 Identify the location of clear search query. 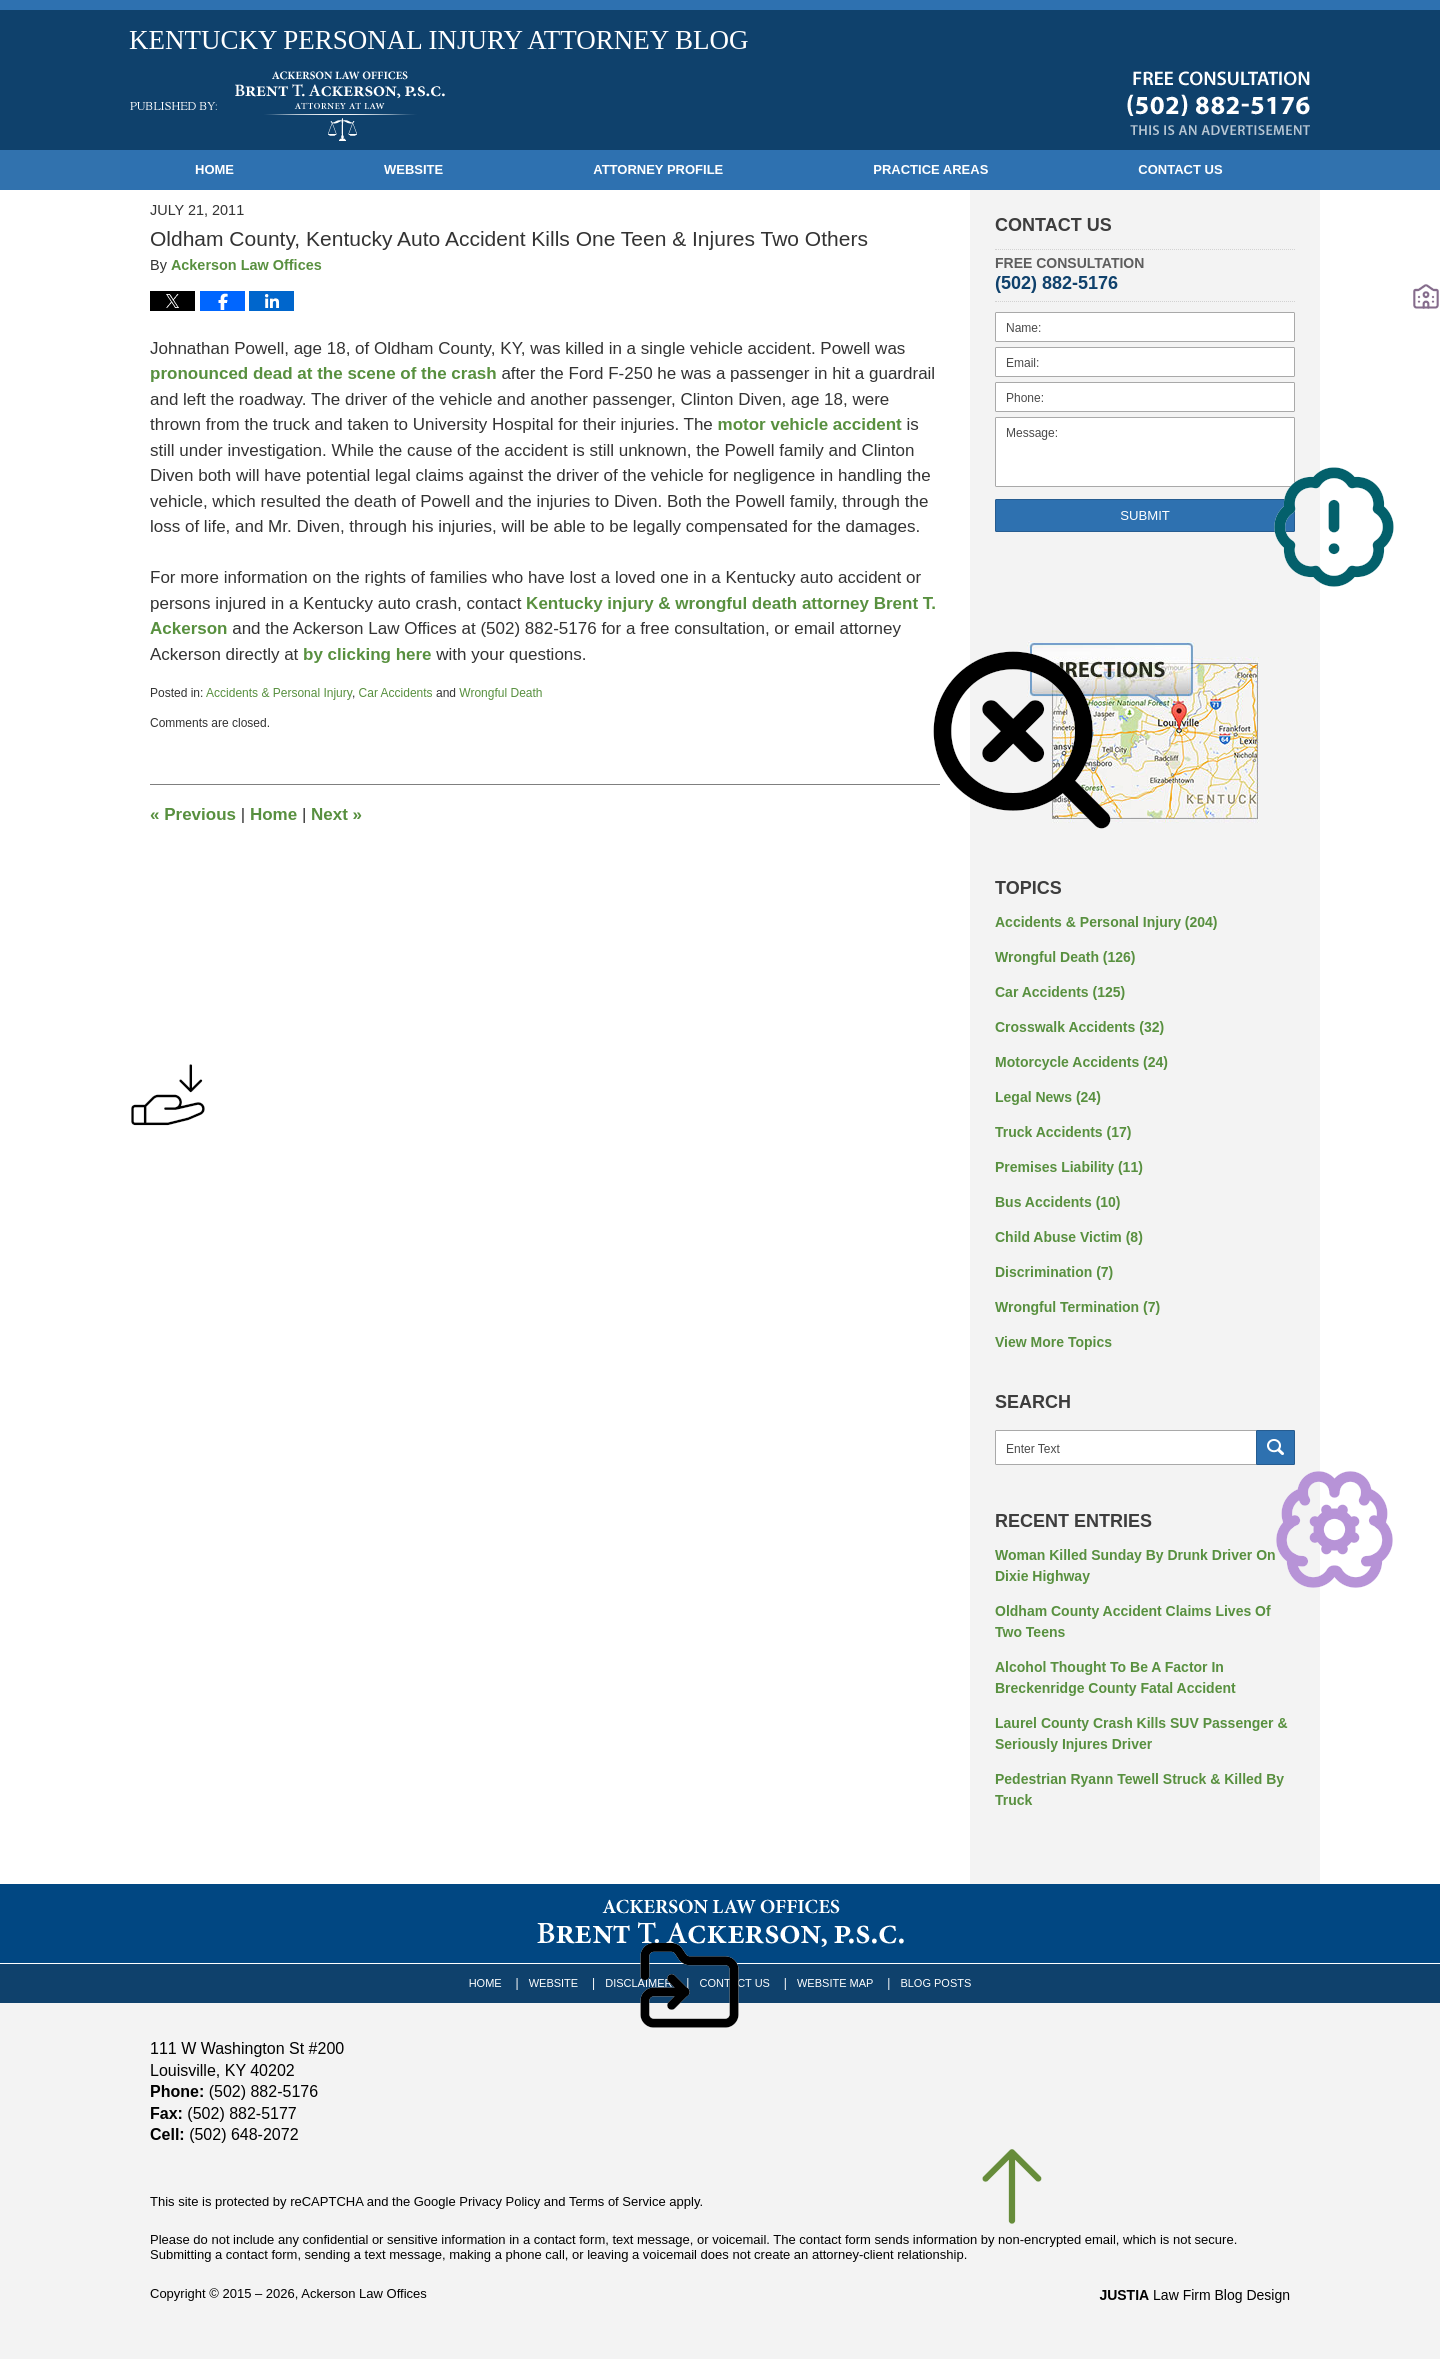
(1022, 740).